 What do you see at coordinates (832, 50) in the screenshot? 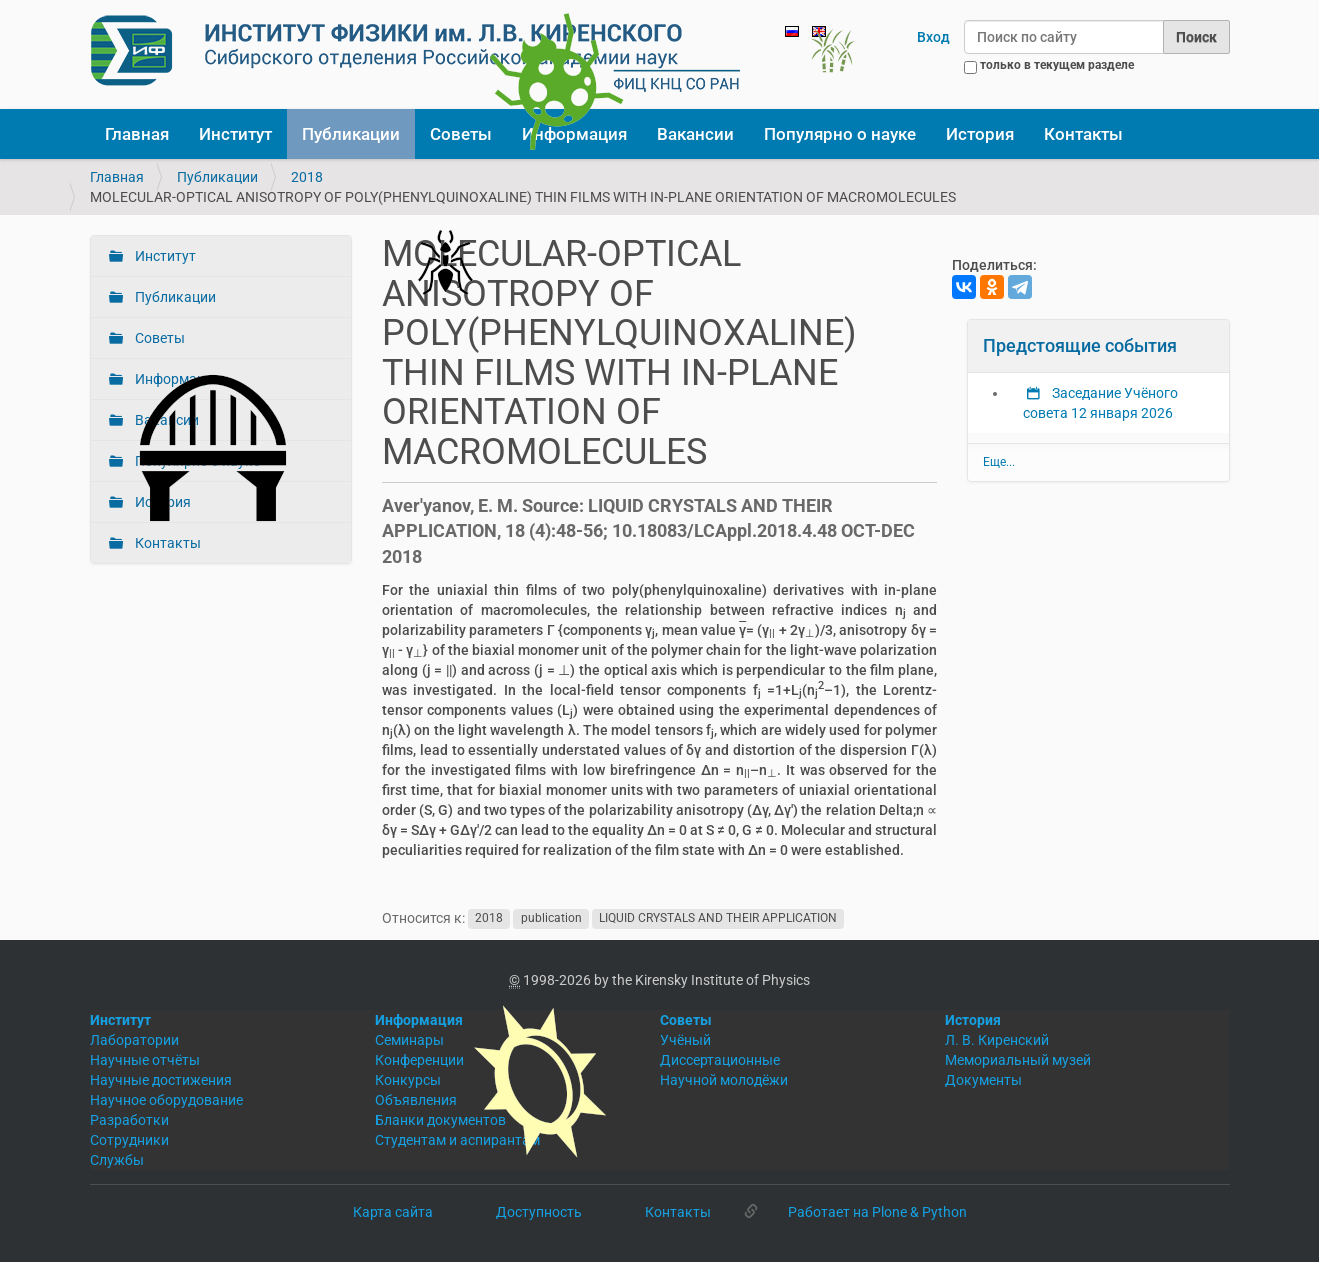
I see `indicates sugar cane crop or ingredient` at bounding box center [832, 50].